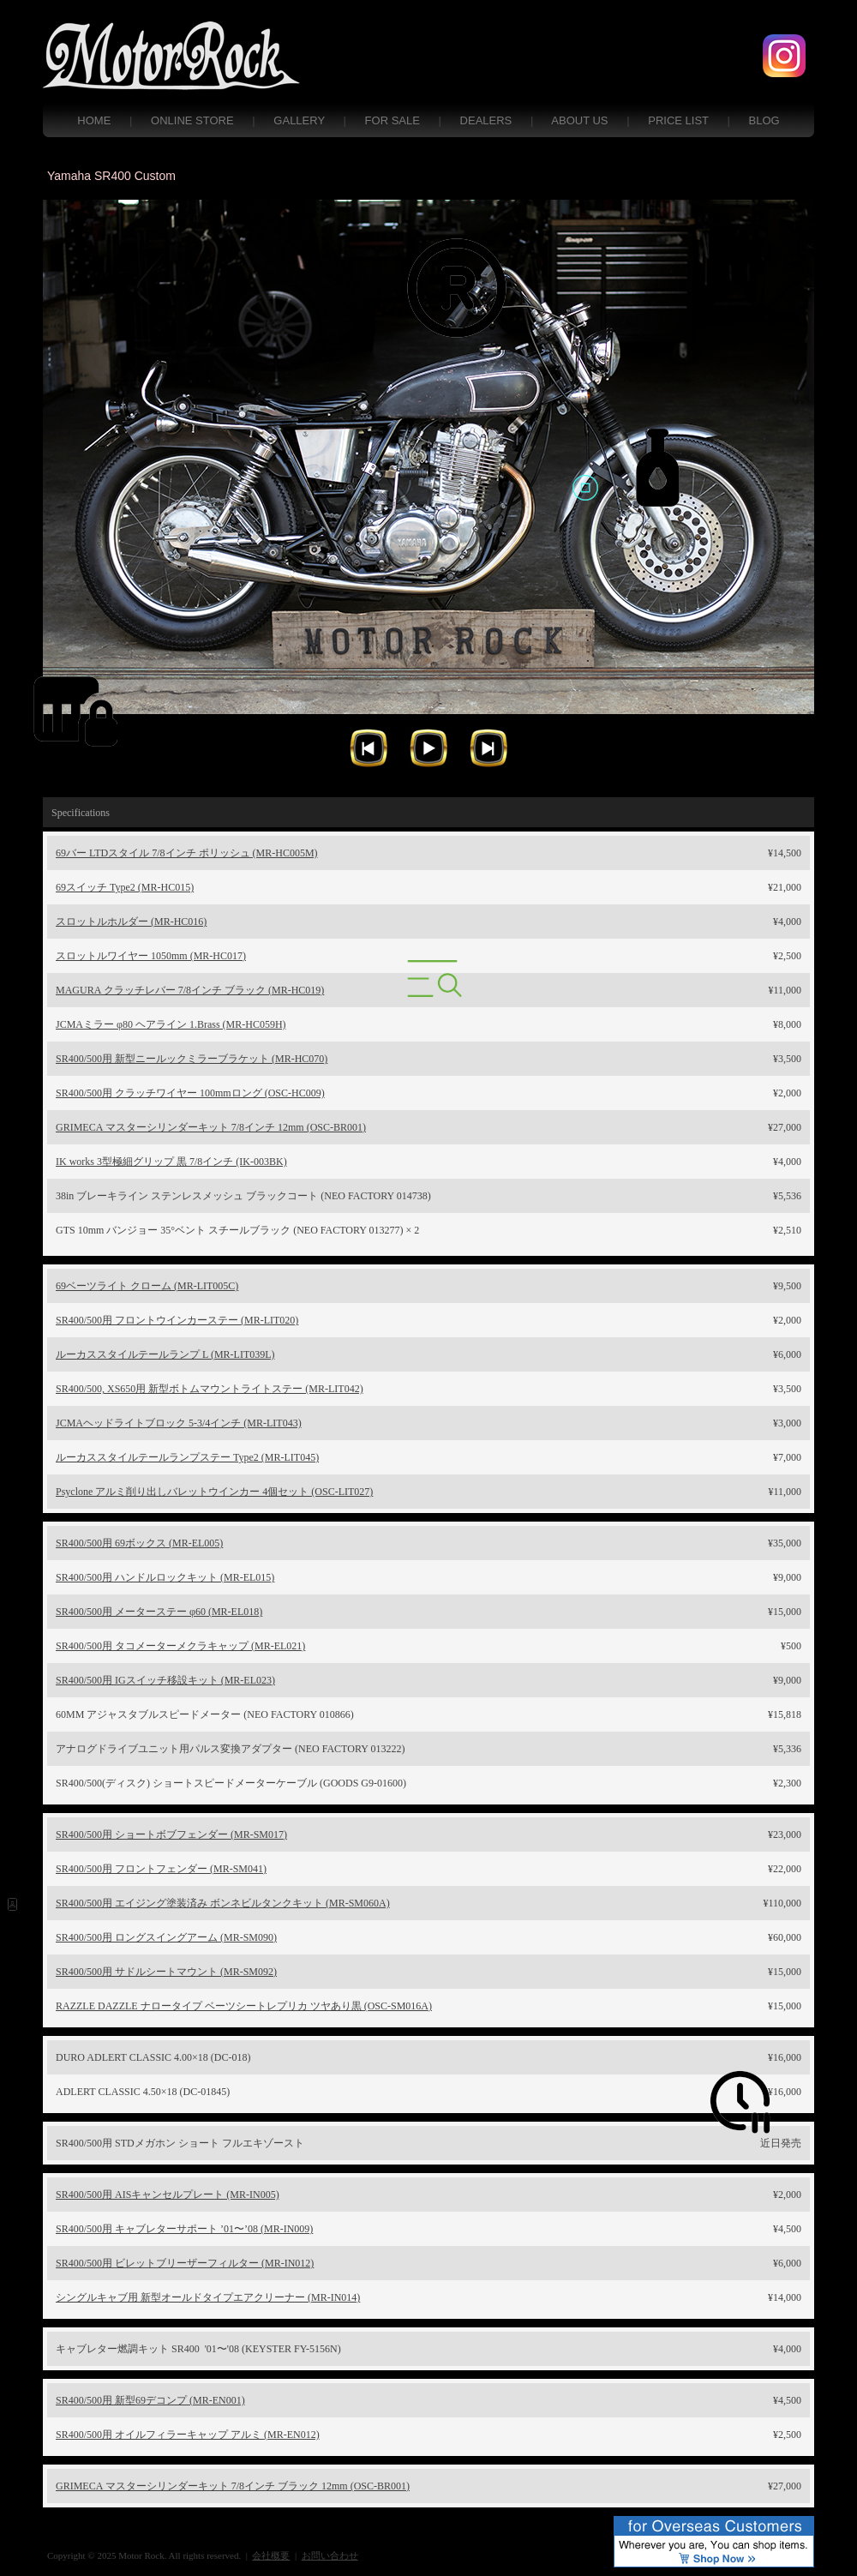 The width and height of the screenshot is (857, 2576). What do you see at coordinates (585, 488) in the screenshot?
I see `stop media playback` at bounding box center [585, 488].